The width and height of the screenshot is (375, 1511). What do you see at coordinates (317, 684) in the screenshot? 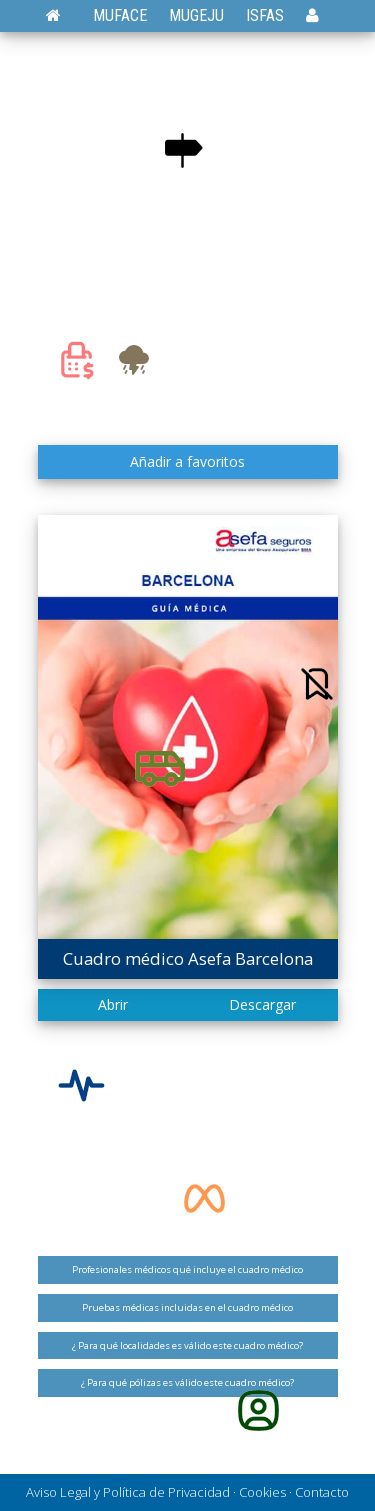
I see `remove item from bookmarks` at bounding box center [317, 684].